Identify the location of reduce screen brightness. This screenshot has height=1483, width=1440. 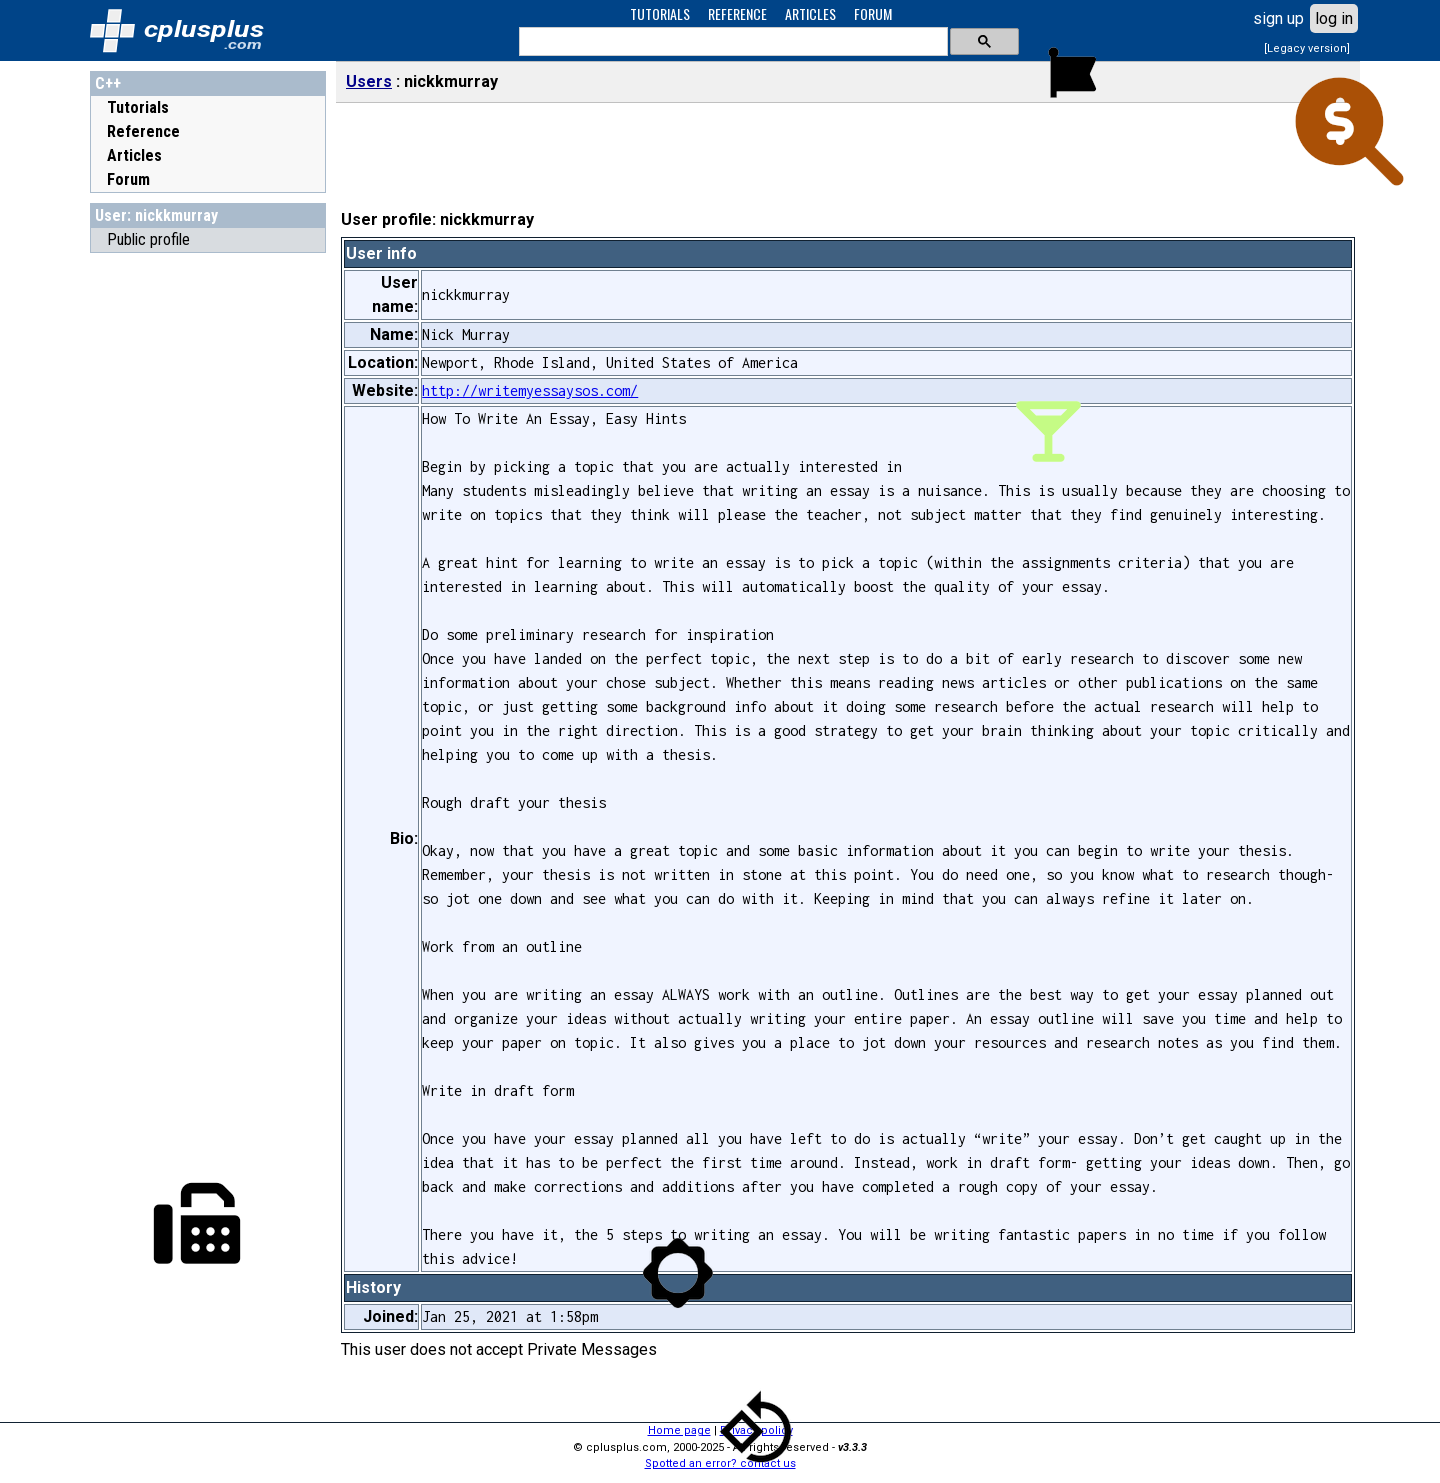
(678, 1273).